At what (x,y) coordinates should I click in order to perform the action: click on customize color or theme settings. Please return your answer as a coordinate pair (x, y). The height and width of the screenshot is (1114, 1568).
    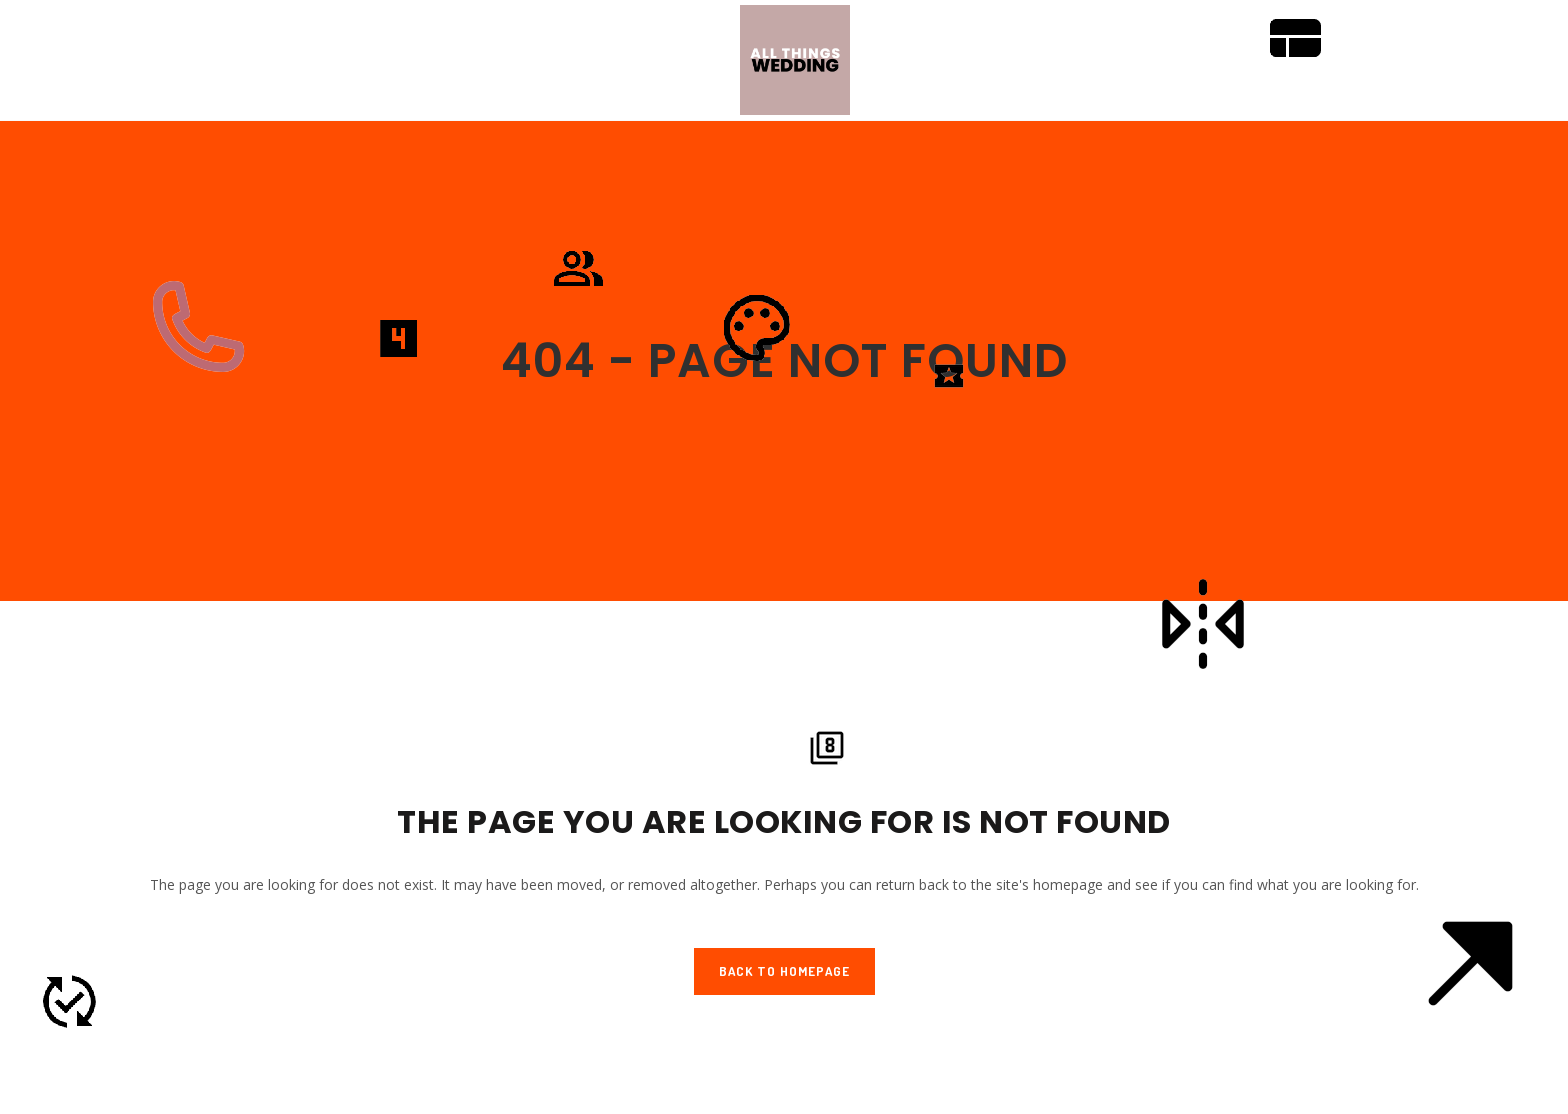
    Looking at the image, I should click on (757, 328).